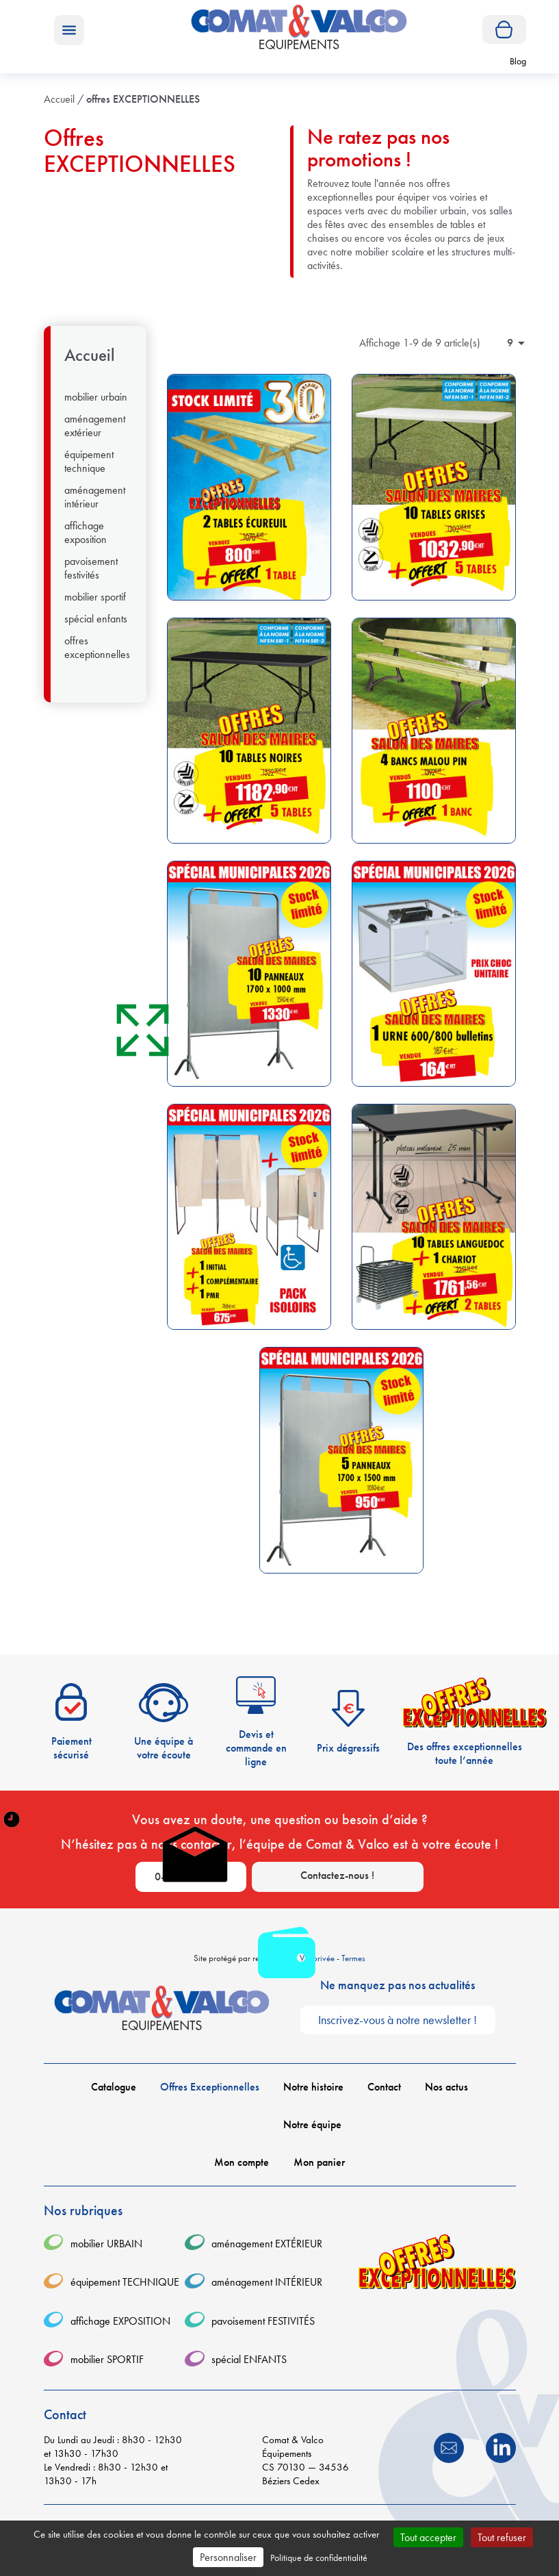 This screenshot has height=2576, width=559. Describe the element at coordinates (195, 1854) in the screenshot. I see `view an opened email message` at that location.